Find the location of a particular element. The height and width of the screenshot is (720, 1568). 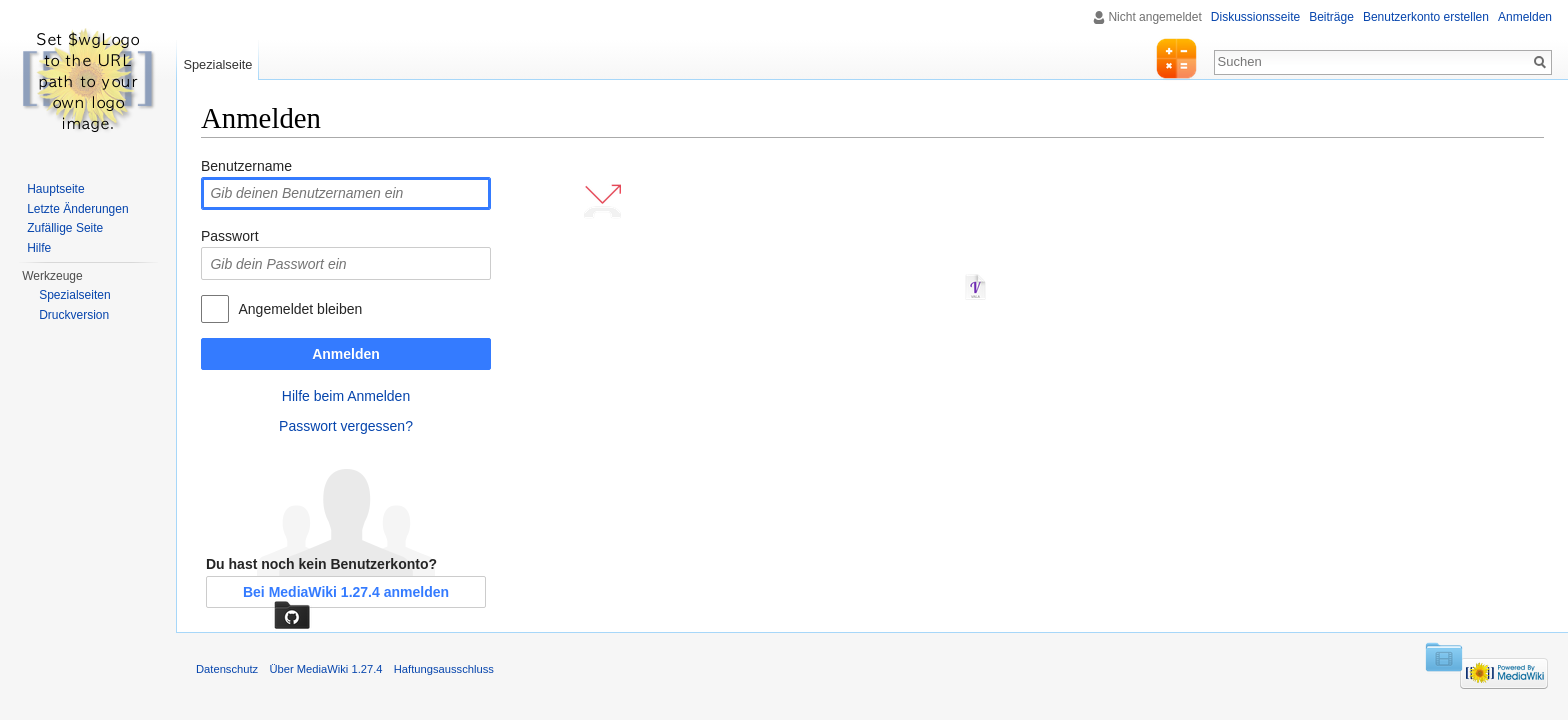

open your videos folder is located at coordinates (1444, 657).